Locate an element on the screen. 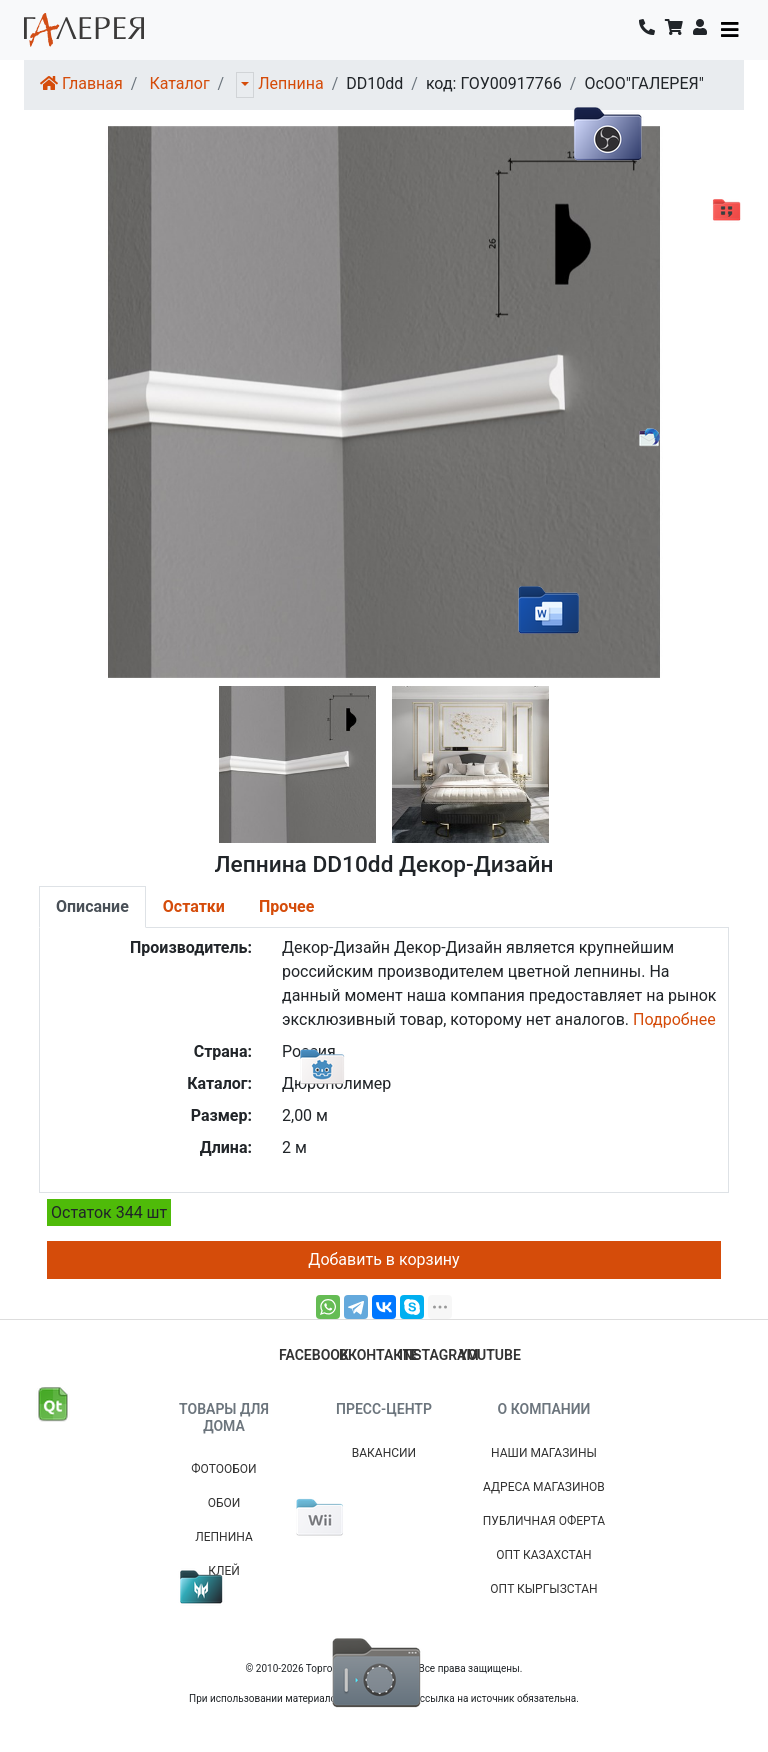 The width and height of the screenshot is (768, 1752). access secured or locked files is located at coordinates (376, 1675).